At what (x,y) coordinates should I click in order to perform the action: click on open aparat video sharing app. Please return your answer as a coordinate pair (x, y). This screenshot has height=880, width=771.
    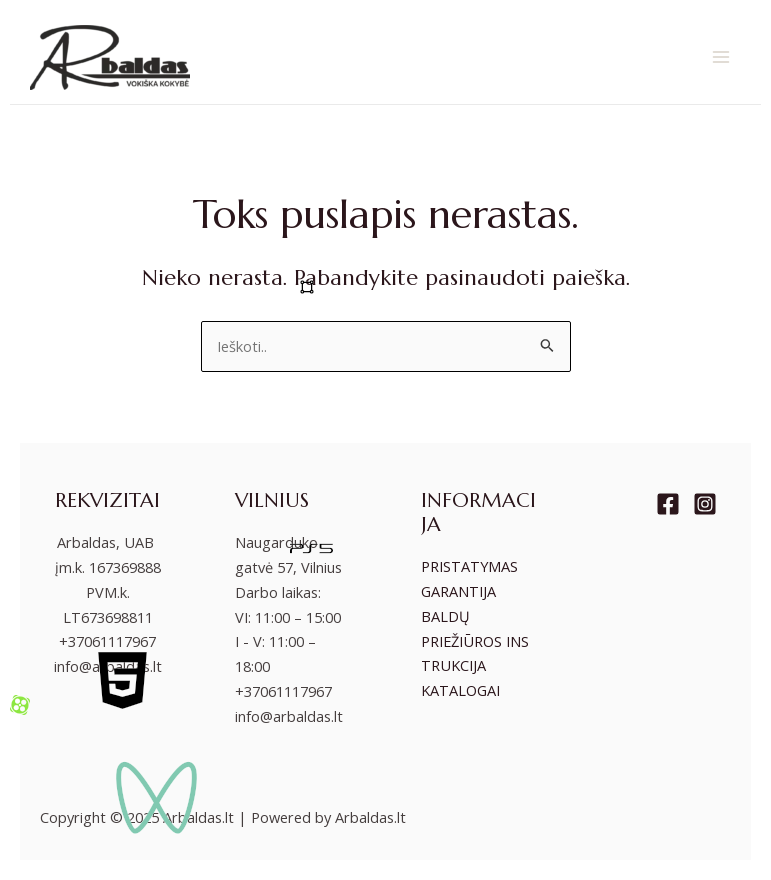
    Looking at the image, I should click on (20, 705).